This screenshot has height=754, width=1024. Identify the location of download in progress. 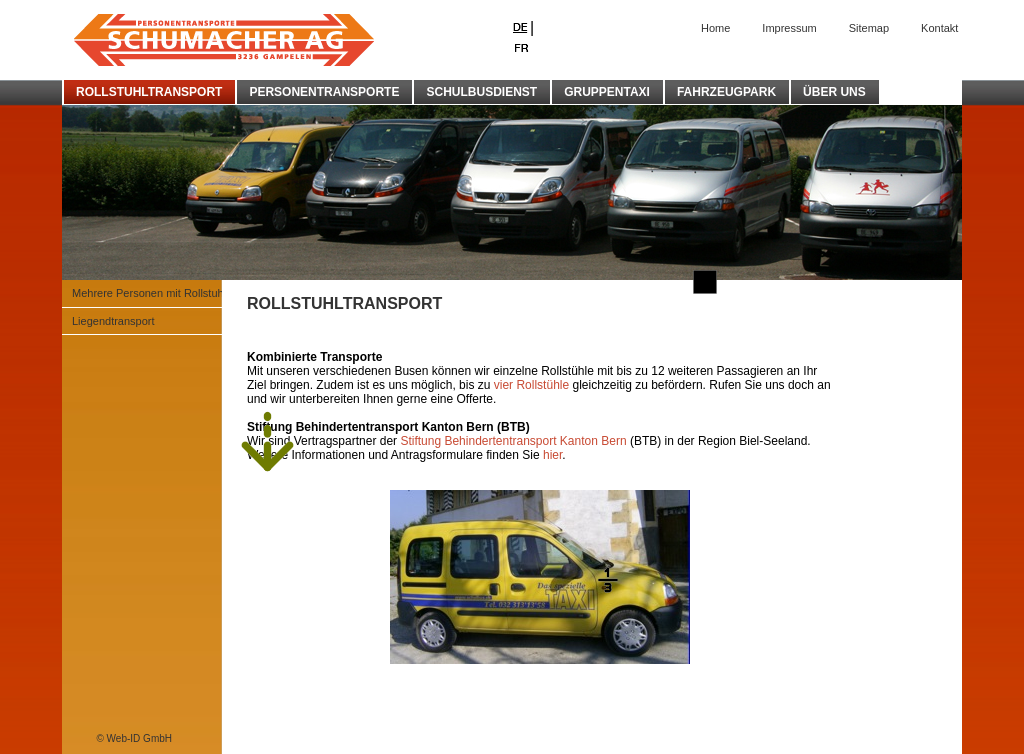
(267, 441).